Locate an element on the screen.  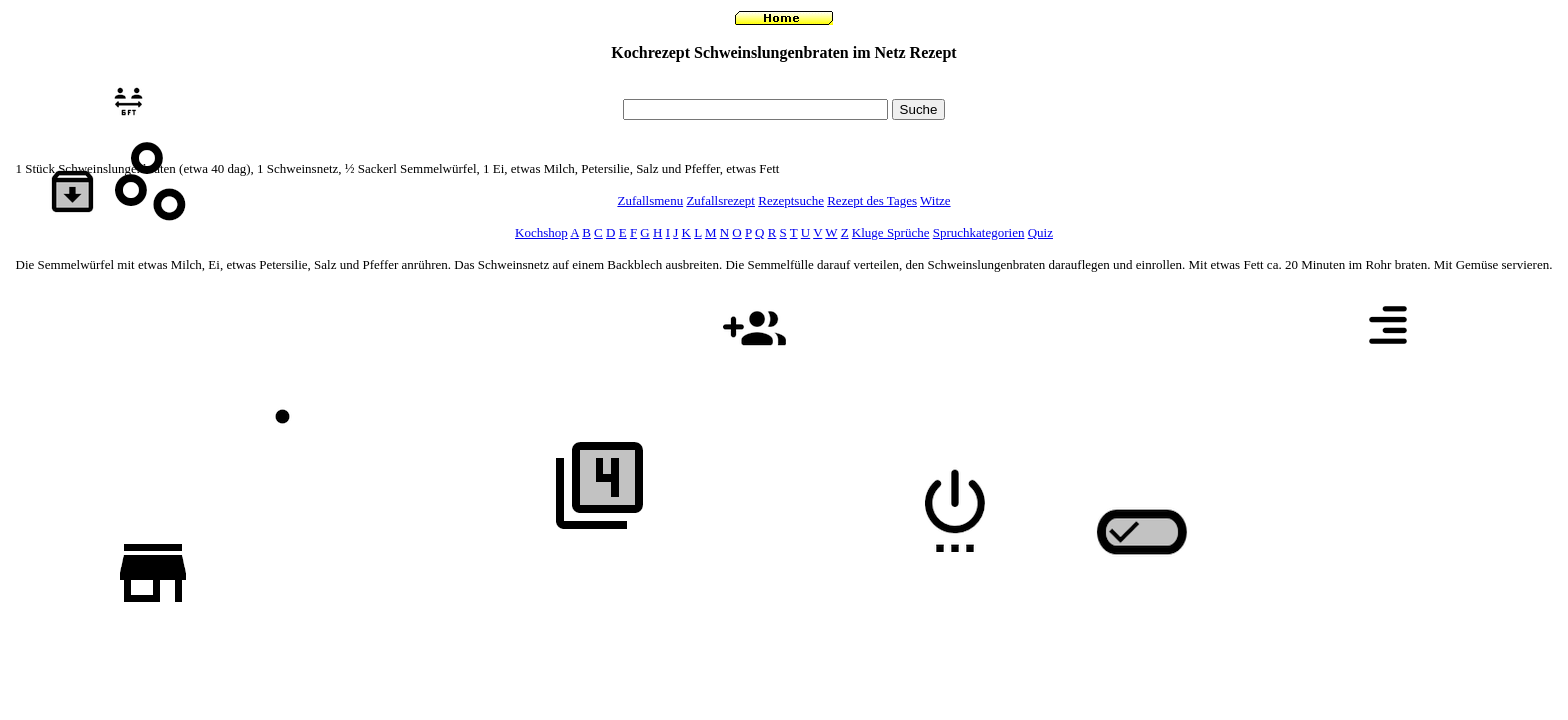
view data as a scatter plot chart is located at coordinates (151, 182).